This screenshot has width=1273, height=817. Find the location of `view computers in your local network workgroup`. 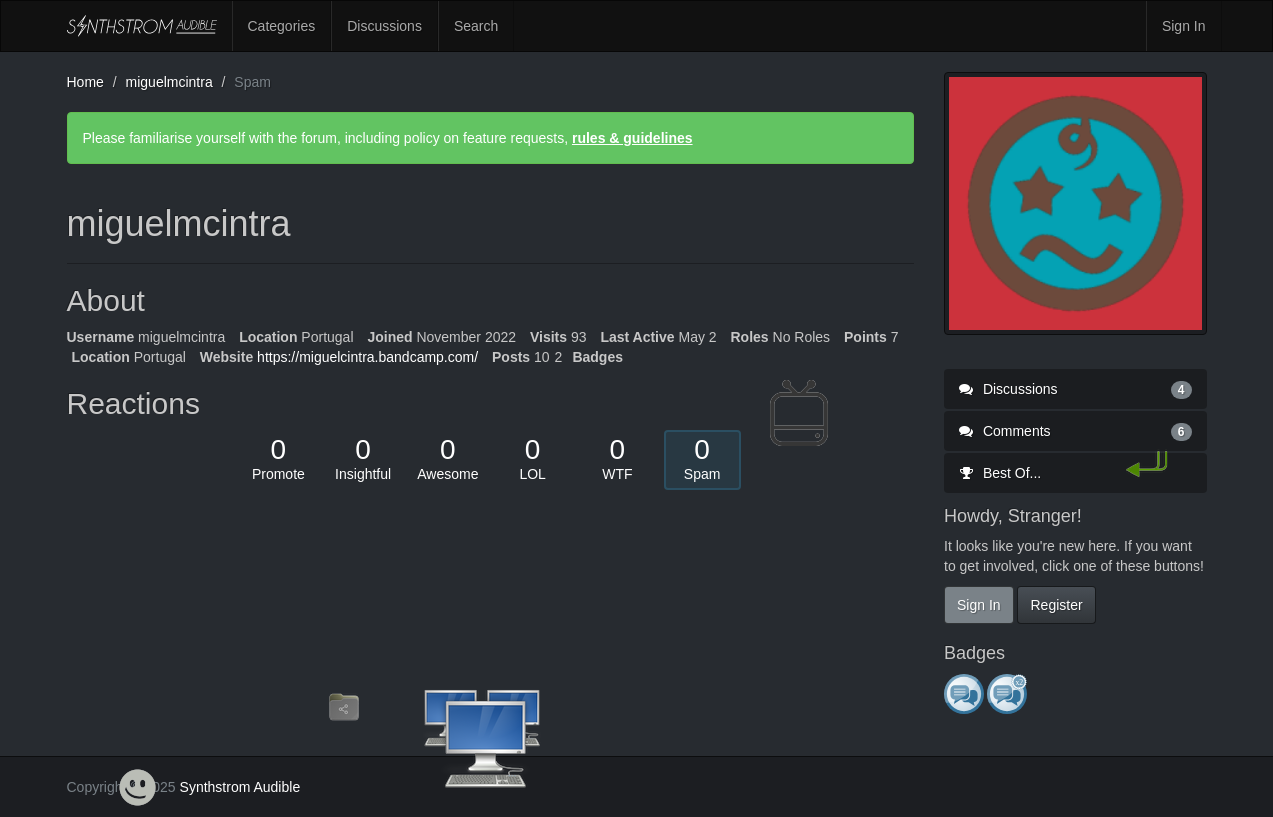

view computers in your local network workgroup is located at coordinates (482, 738).